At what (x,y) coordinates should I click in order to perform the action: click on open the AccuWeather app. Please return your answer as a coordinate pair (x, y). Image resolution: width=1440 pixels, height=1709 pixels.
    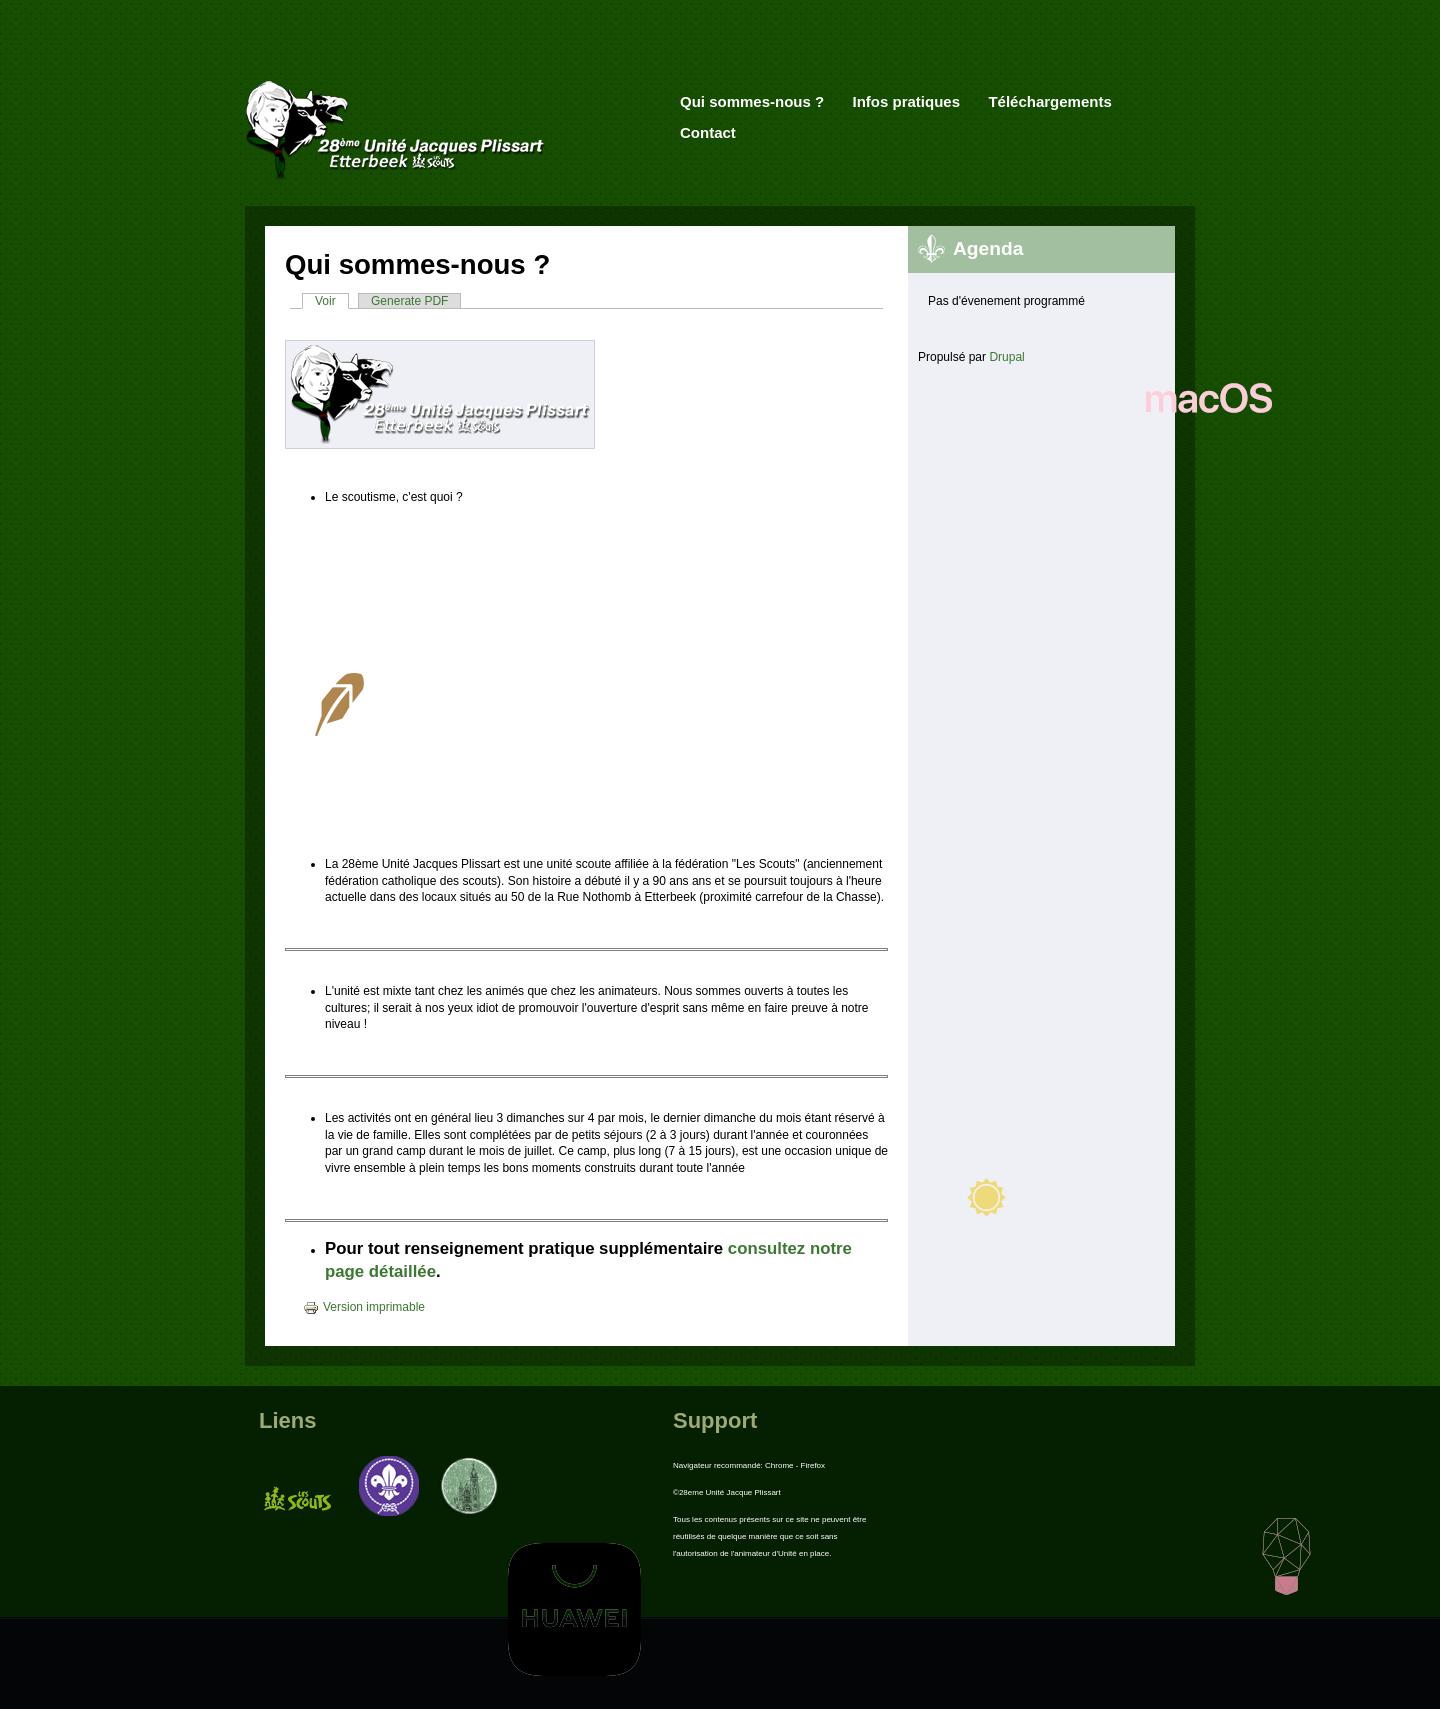
    Looking at the image, I should click on (986, 1197).